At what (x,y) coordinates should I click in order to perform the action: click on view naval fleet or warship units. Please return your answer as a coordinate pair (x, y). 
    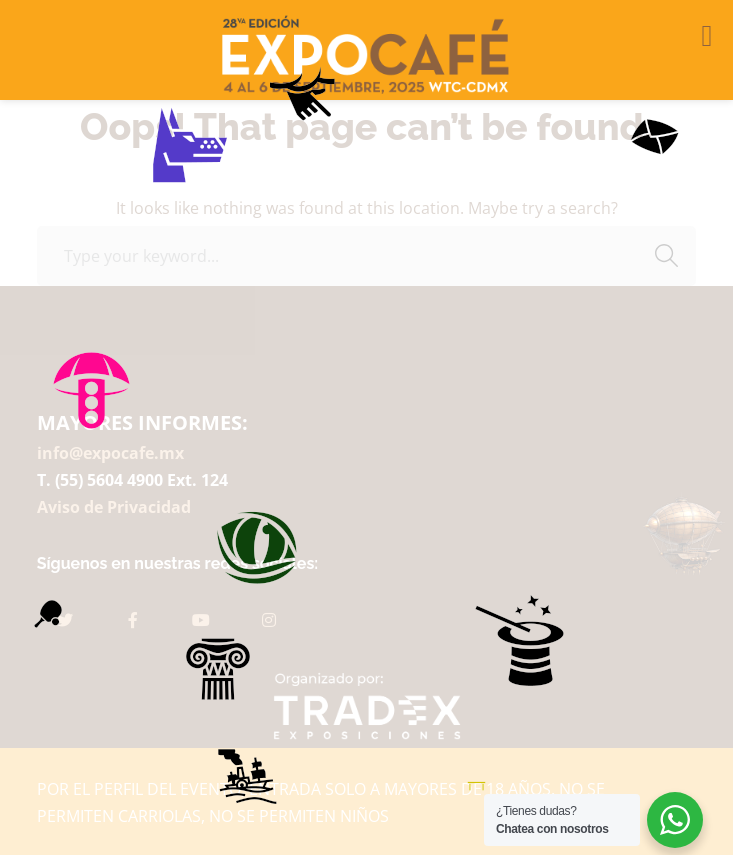
    Looking at the image, I should click on (247, 778).